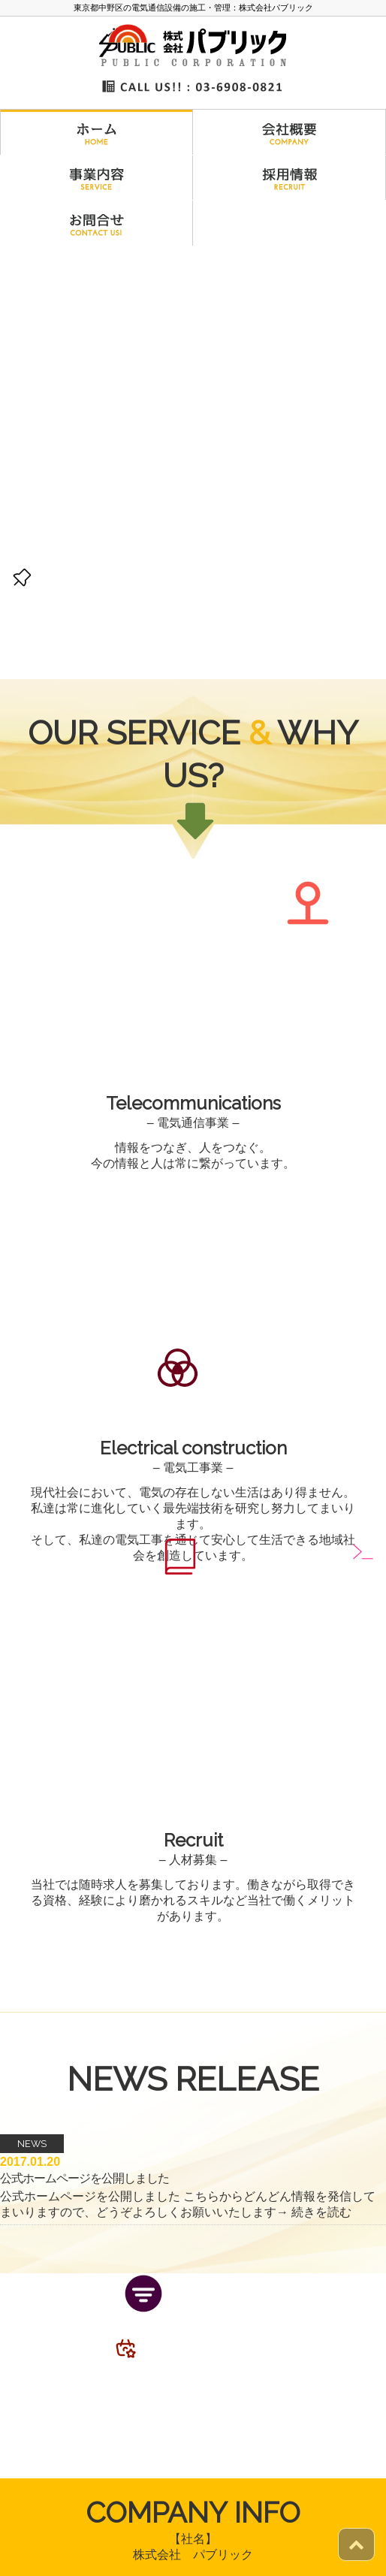 The width and height of the screenshot is (386, 2576). Describe the element at coordinates (363, 1551) in the screenshot. I see `open terminal or command line interface` at that location.